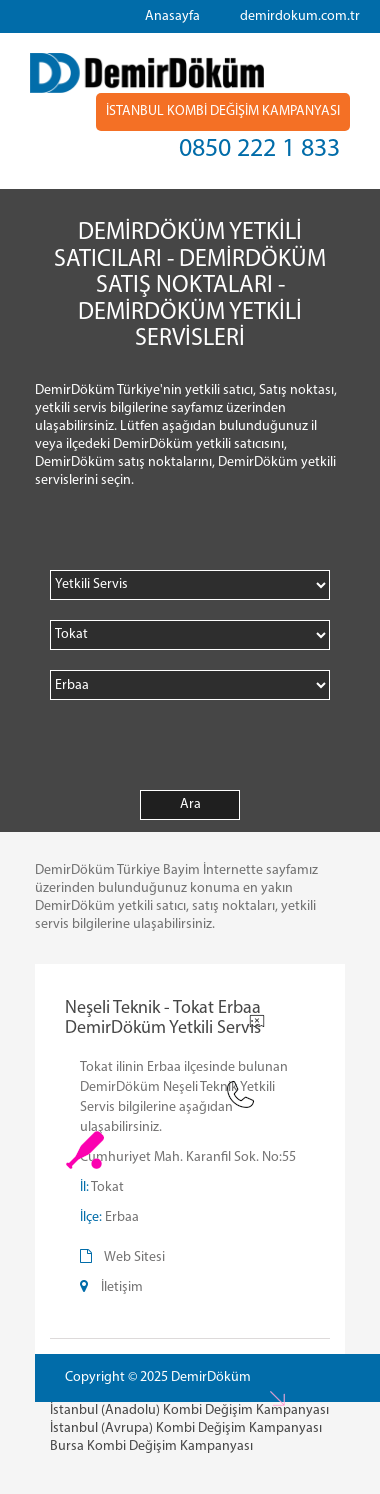  Describe the element at coordinates (240, 1095) in the screenshot. I see `make a phone call` at that location.